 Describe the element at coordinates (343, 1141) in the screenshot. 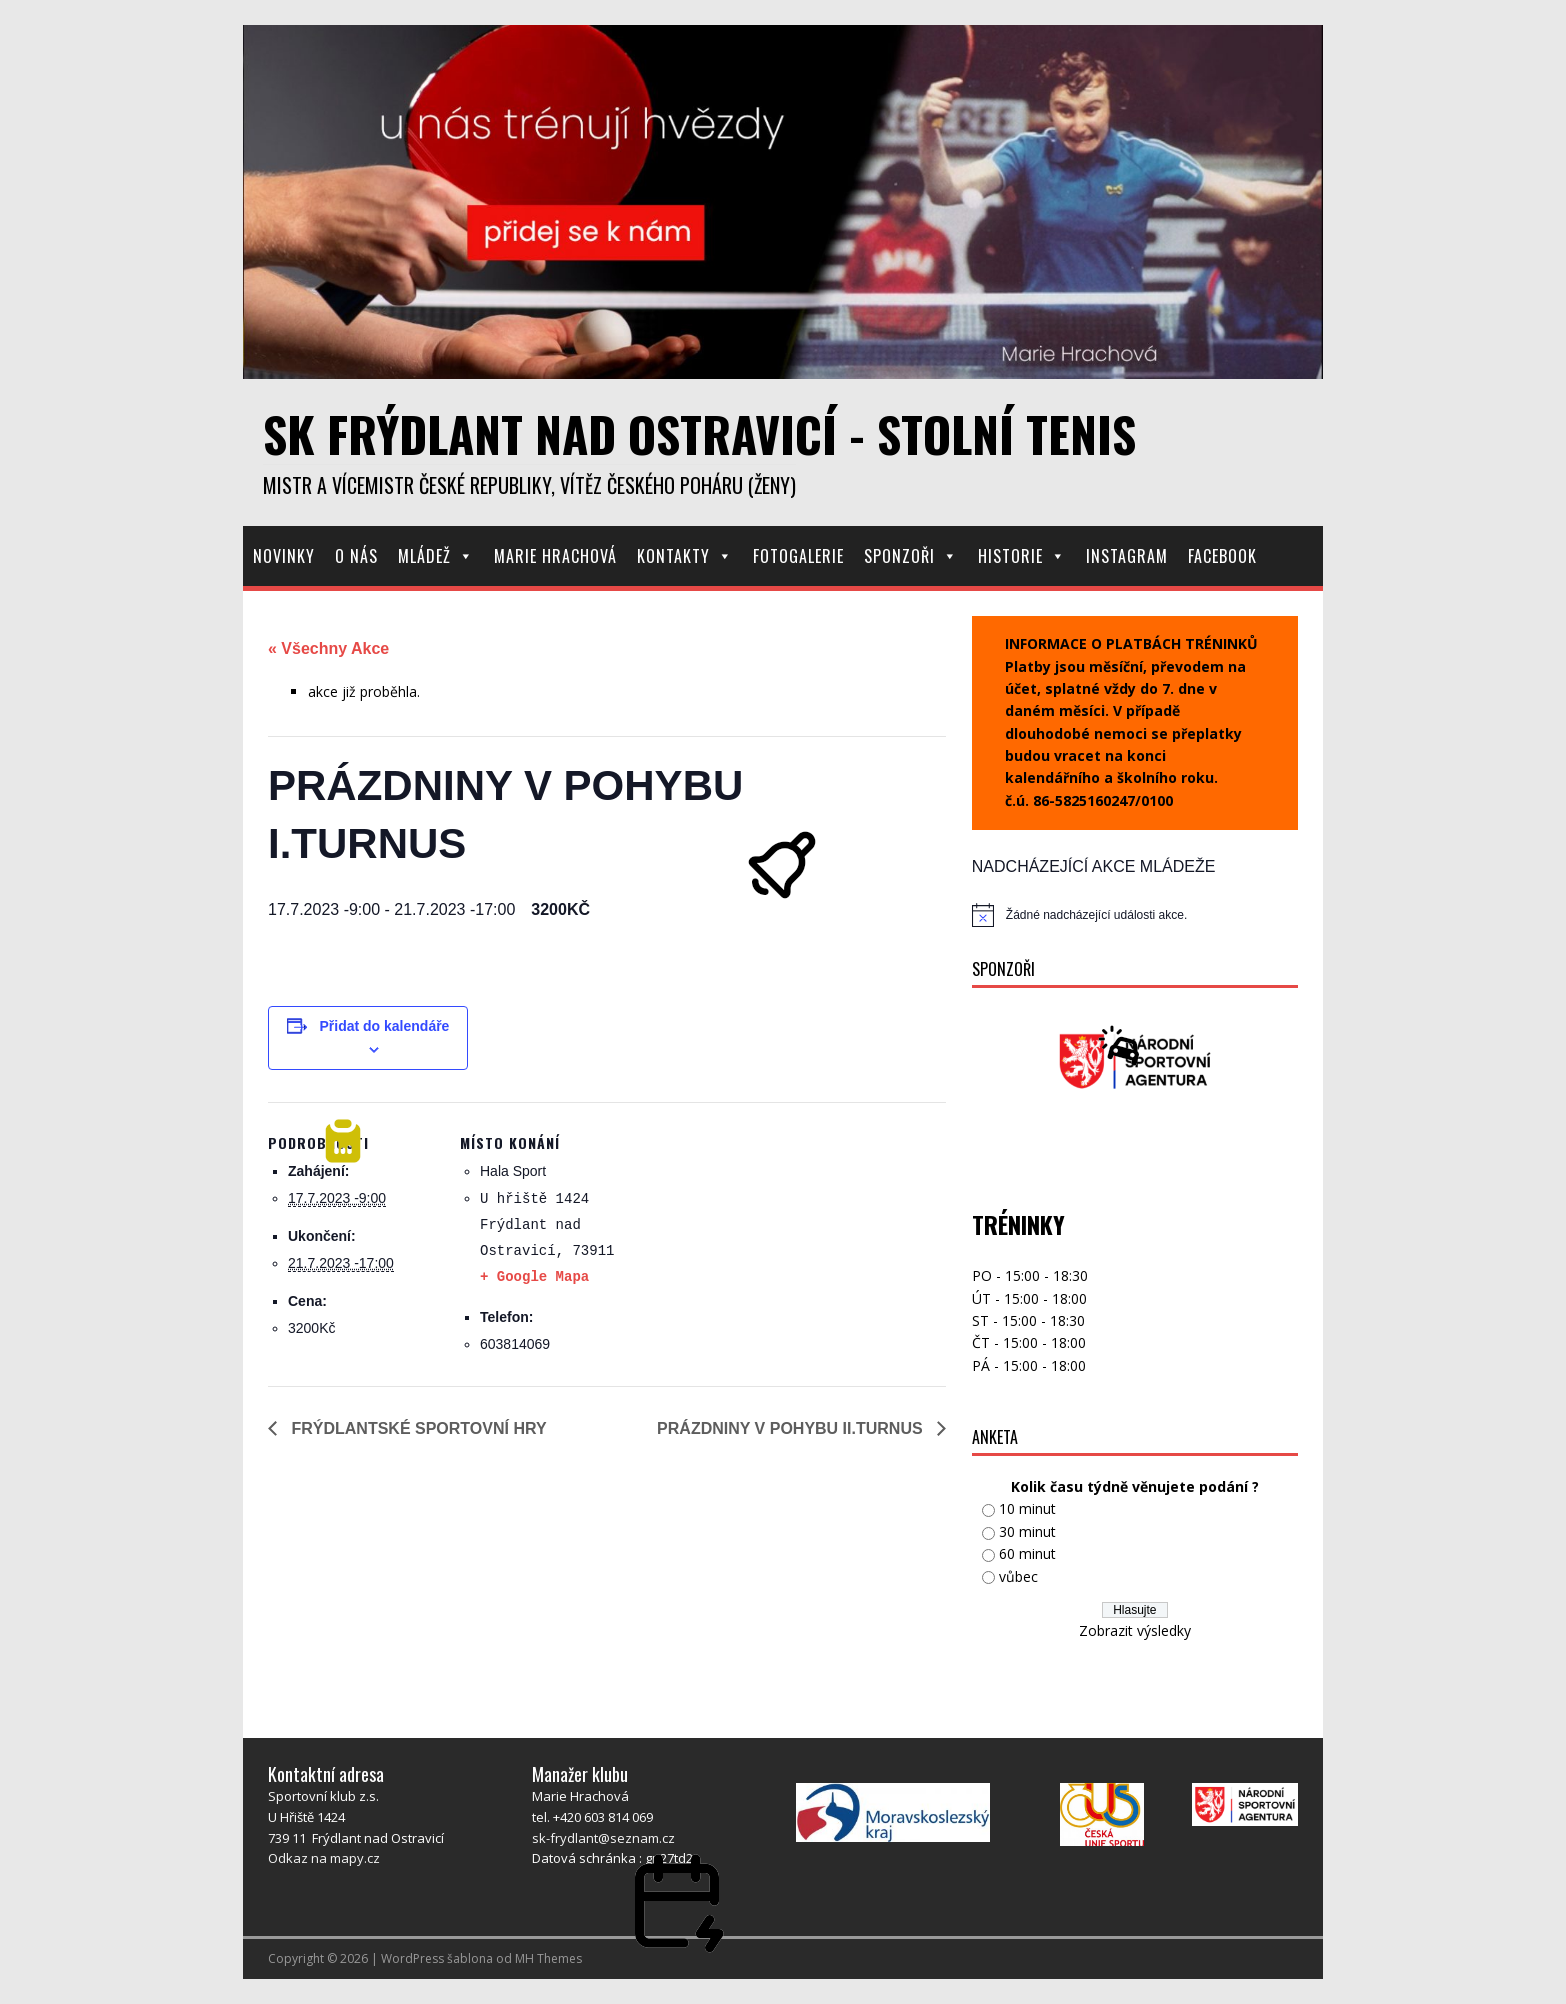

I see `view clipboard data or statistics` at that location.